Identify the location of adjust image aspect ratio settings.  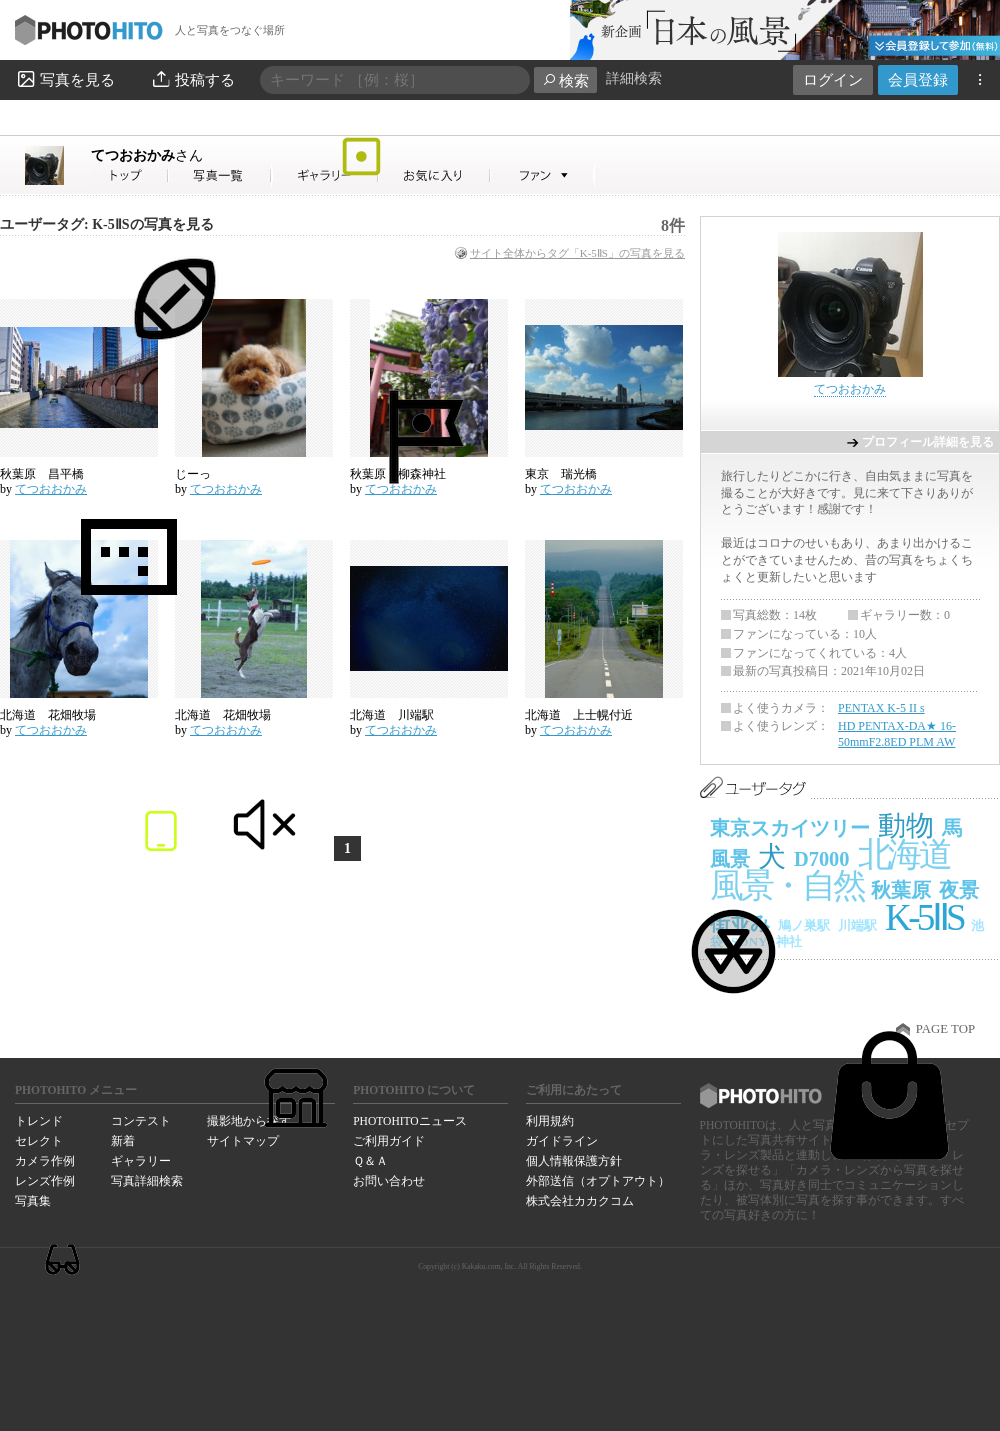
(129, 557).